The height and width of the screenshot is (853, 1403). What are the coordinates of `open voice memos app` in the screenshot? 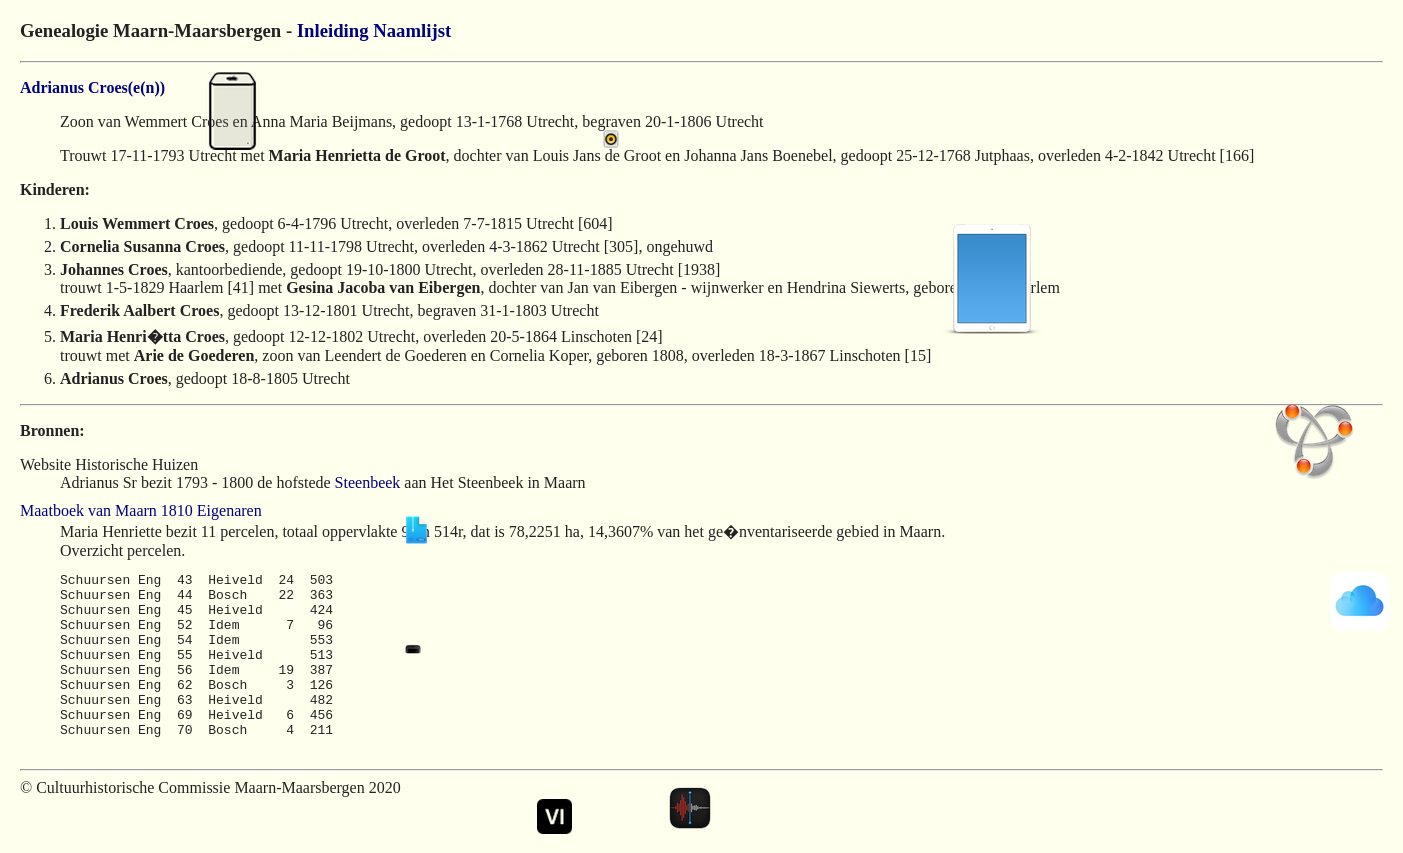 It's located at (690, 808).